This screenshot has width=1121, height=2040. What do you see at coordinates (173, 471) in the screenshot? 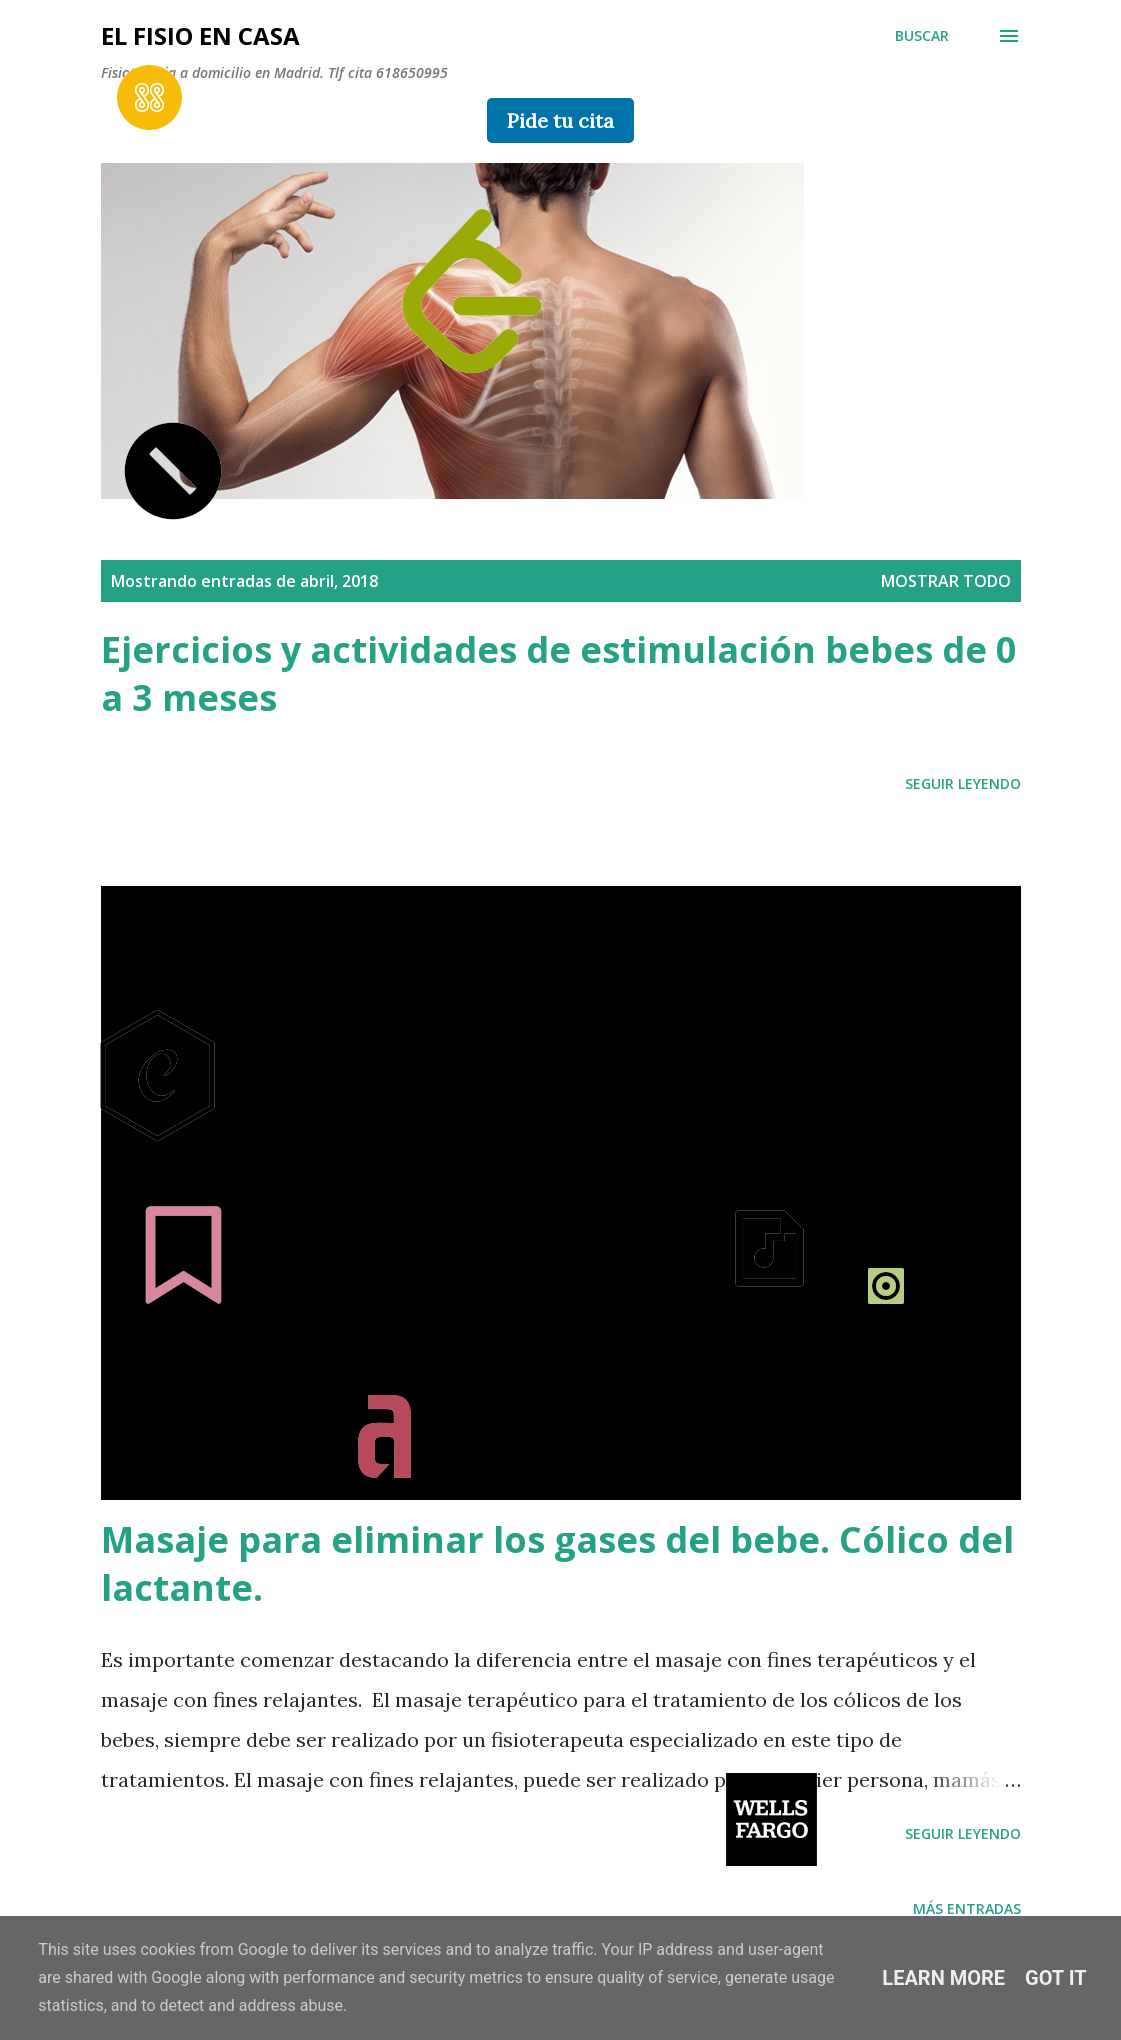
I see `indicates a forbidden or prohibited action` at bounding box center [173, 471].